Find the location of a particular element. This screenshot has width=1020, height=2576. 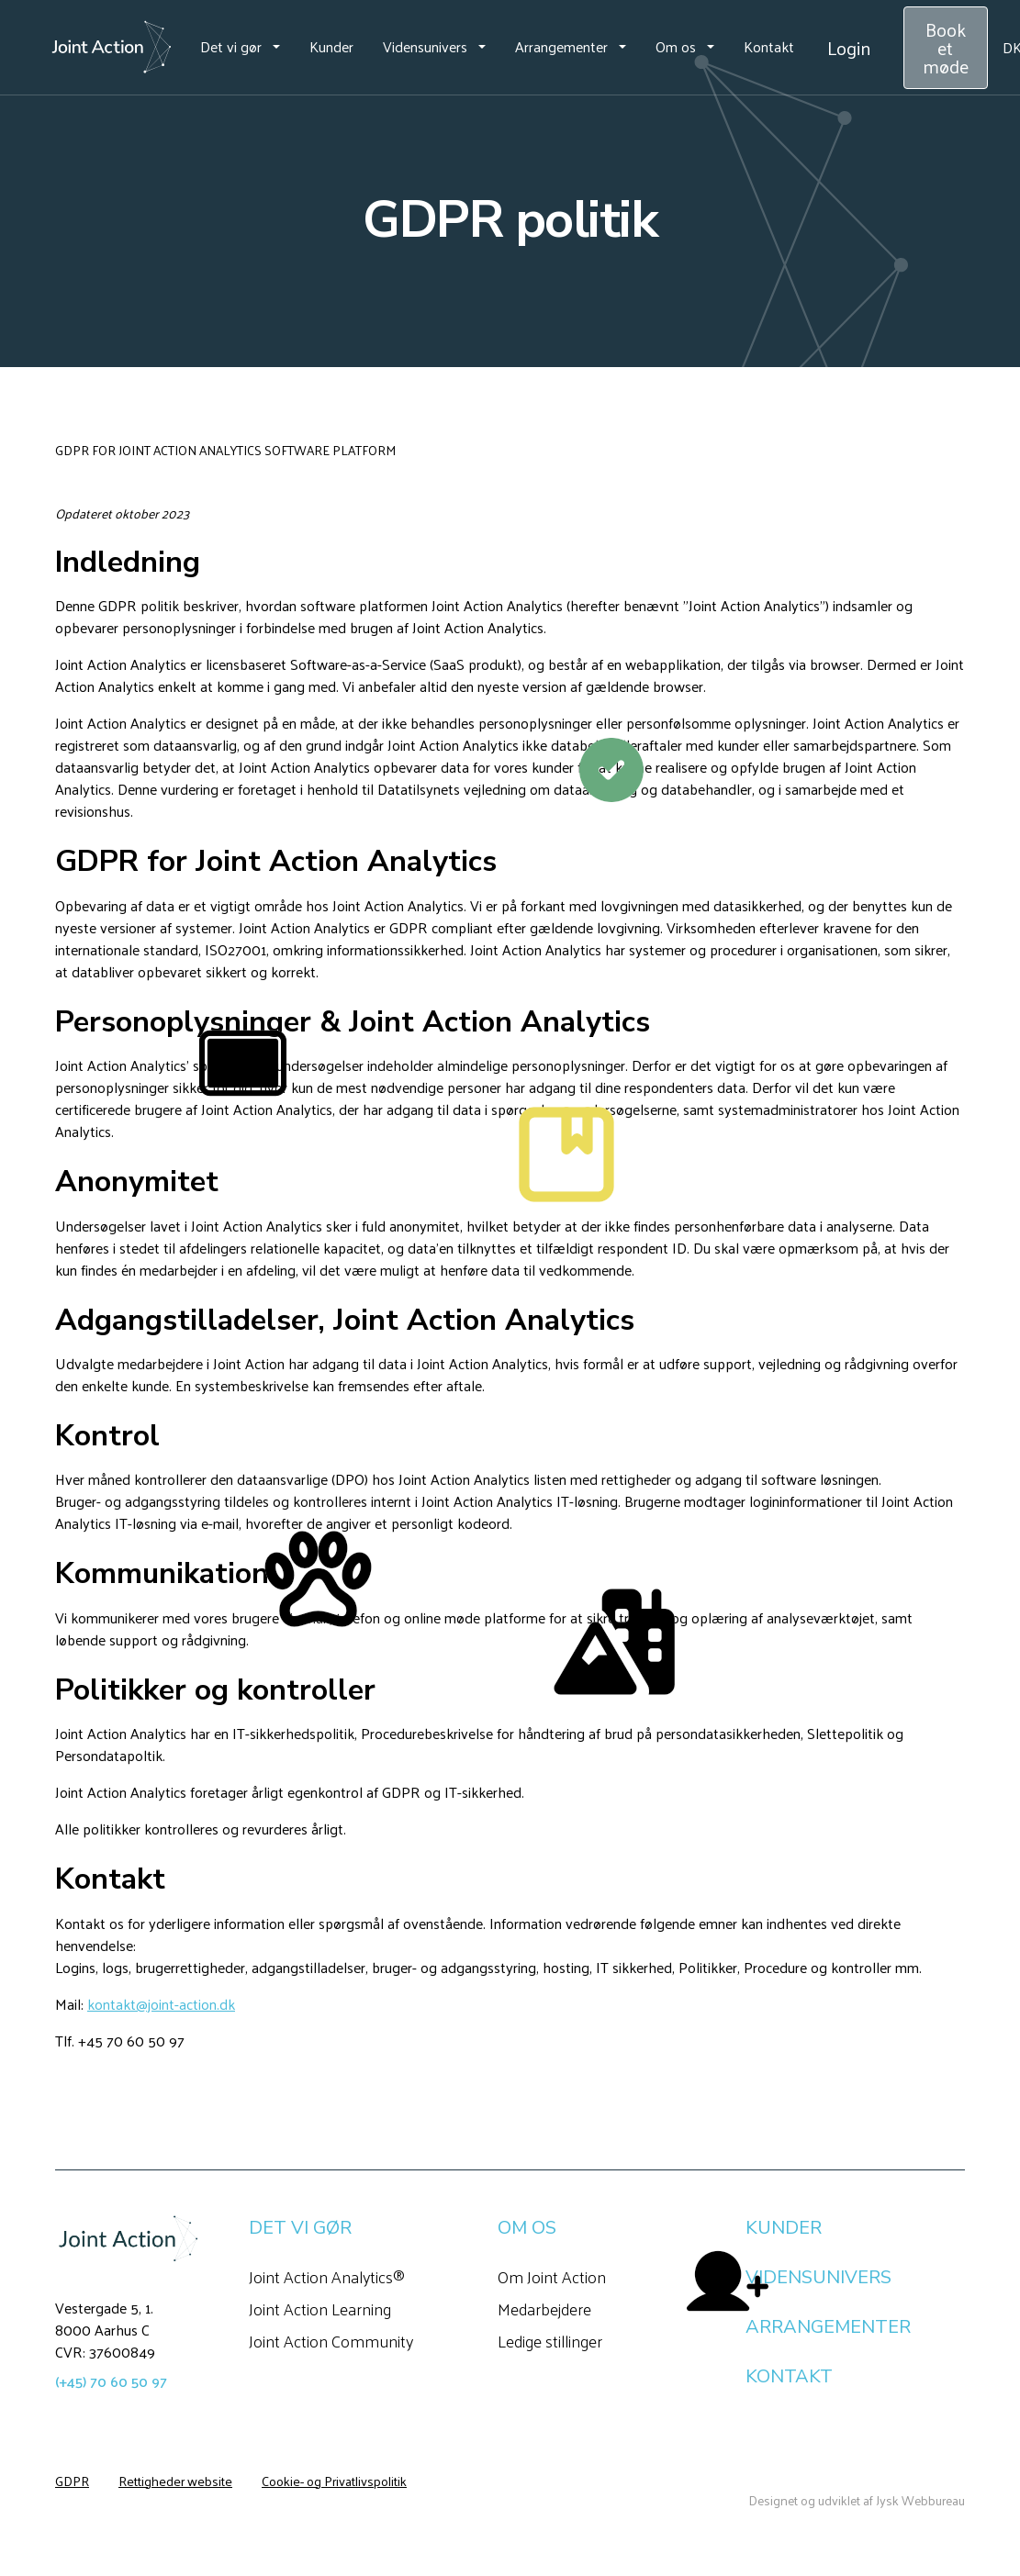

indicates a completed or successful action is located at coordinates (611, 770).